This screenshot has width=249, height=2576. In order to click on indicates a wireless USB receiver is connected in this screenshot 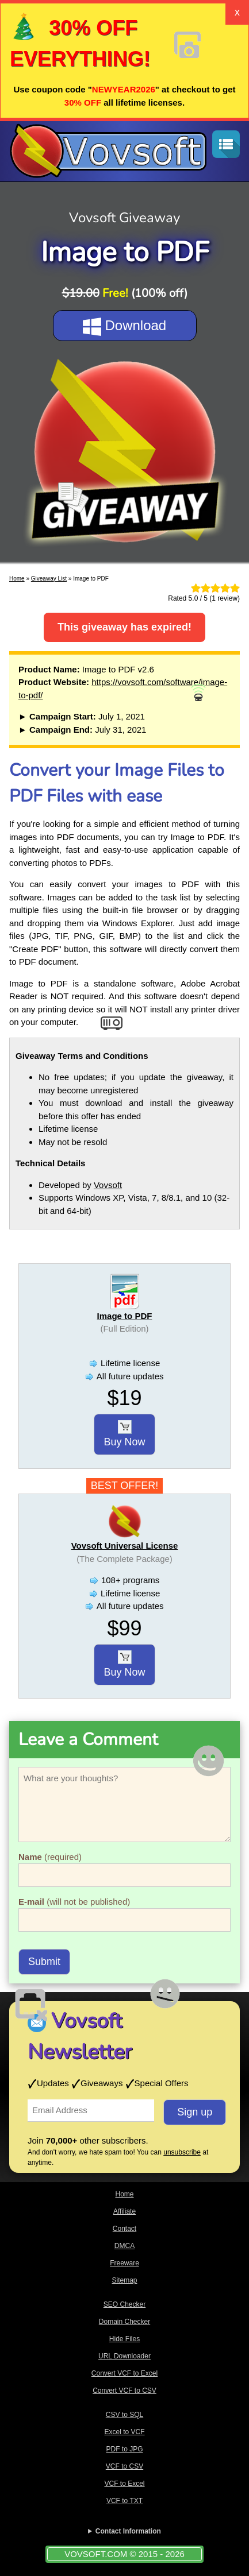, I will do `click(198, 693)`.